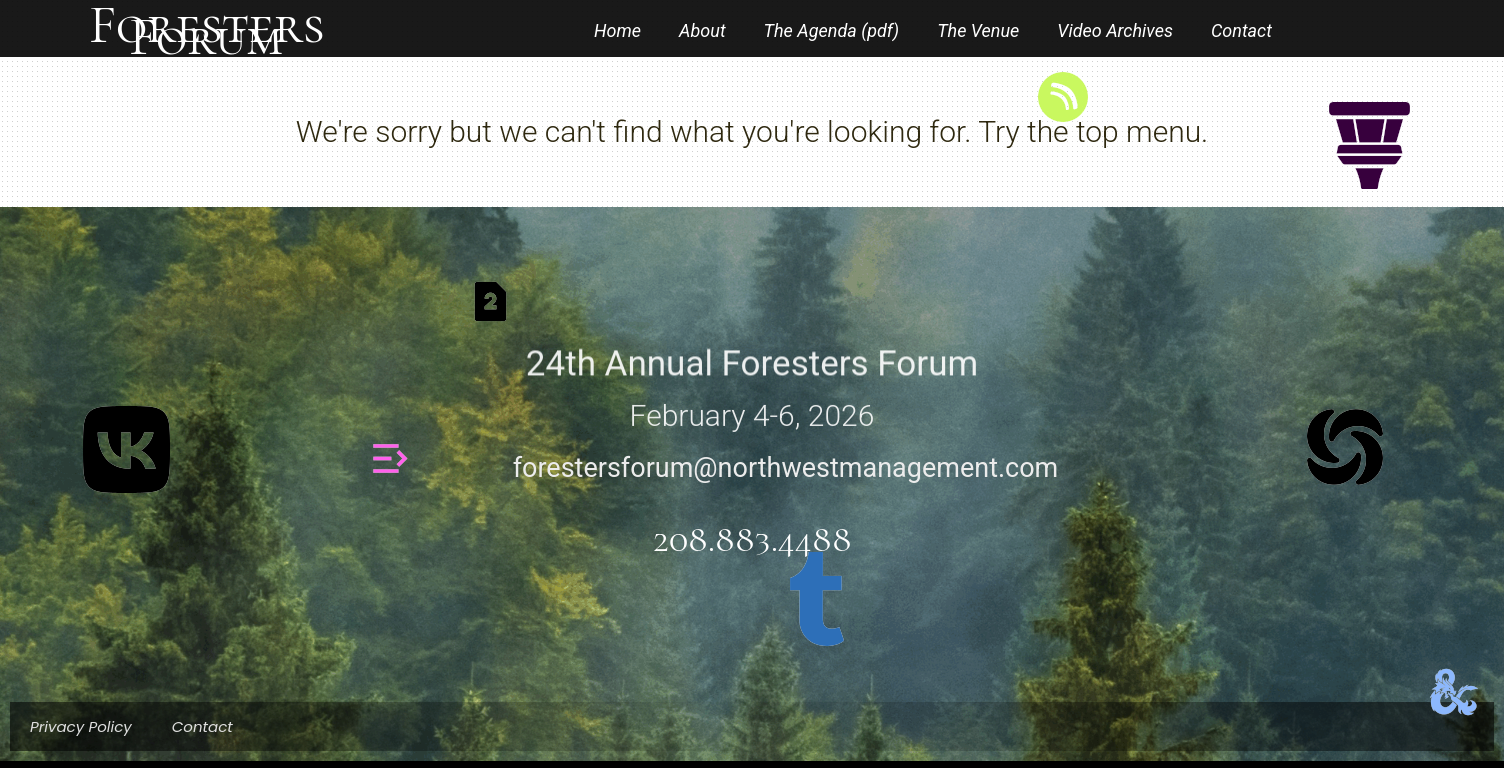 Image resolution: width=1504 pixels, height=768 pixels. I want to click on tower git client app logo, so click(1369, 145).